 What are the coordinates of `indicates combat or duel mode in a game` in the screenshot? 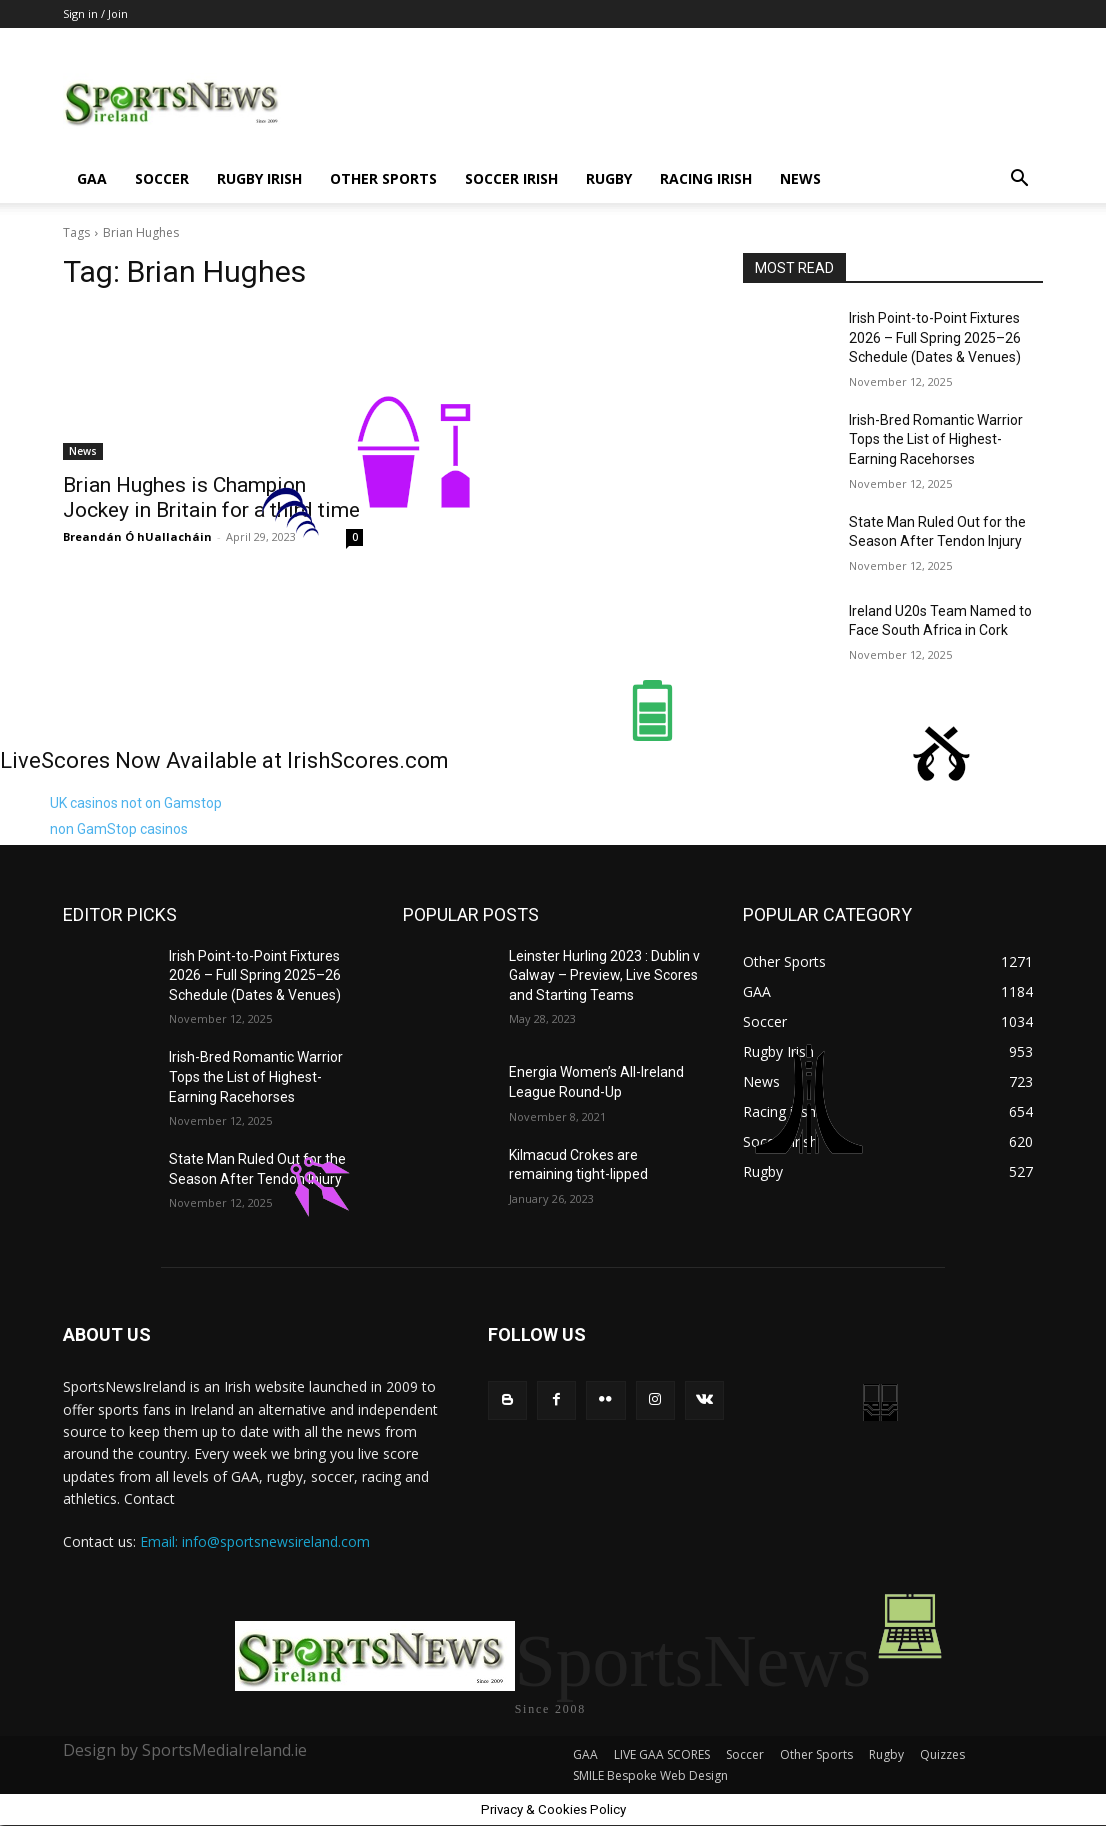 It's located at (941, 753).